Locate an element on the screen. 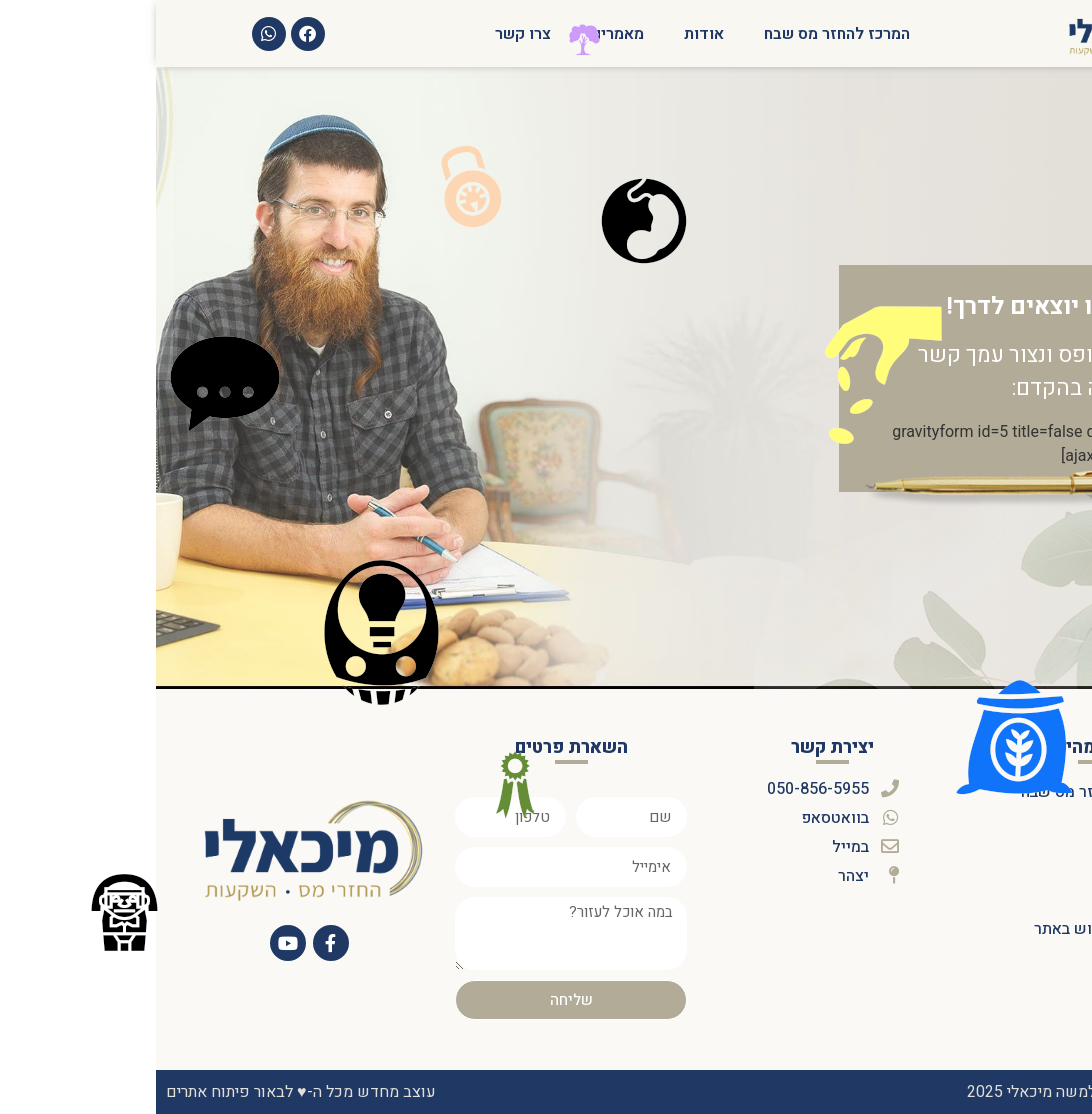  access security or lock settings is located at coordinates (469, 186).